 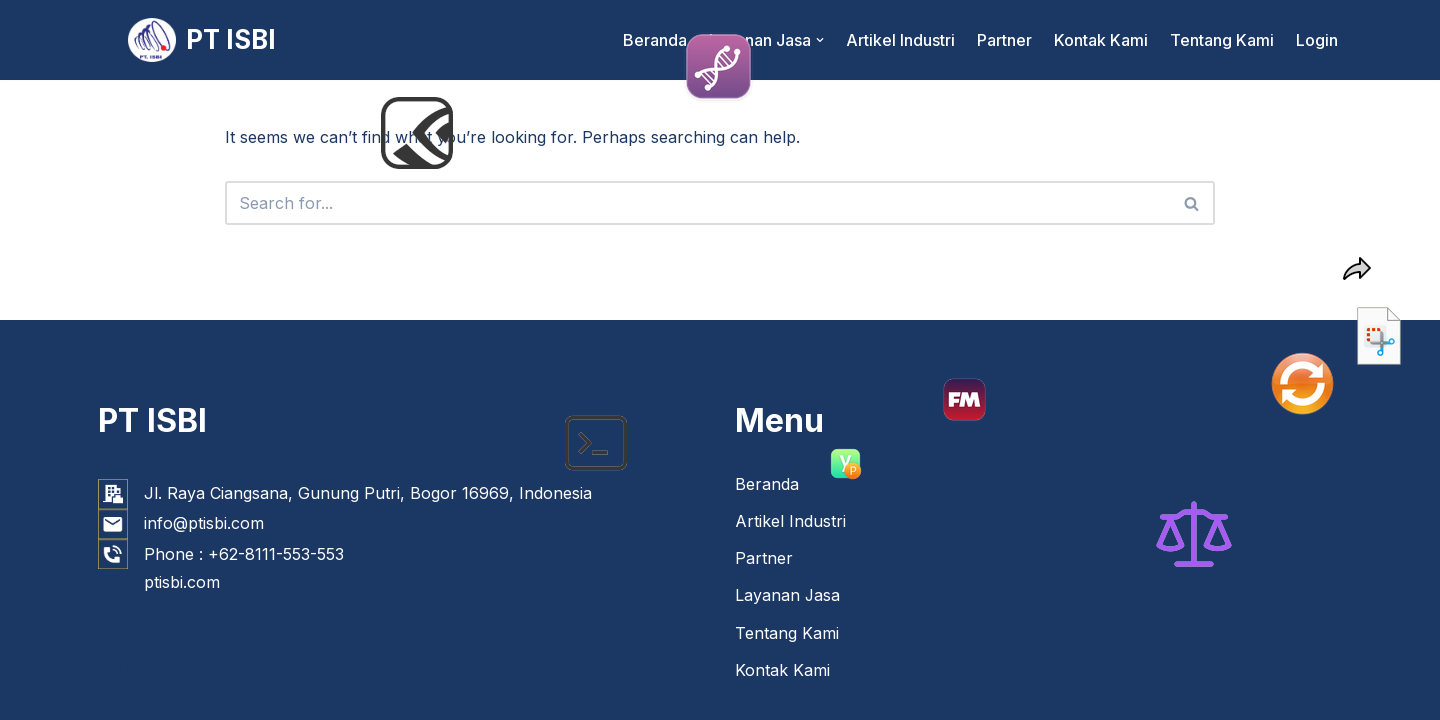 What do you see at coordinates (417, 133) in the screenshot?
I see `open gwe (gpu widget extension) settings` at bounding box center [417, 133].